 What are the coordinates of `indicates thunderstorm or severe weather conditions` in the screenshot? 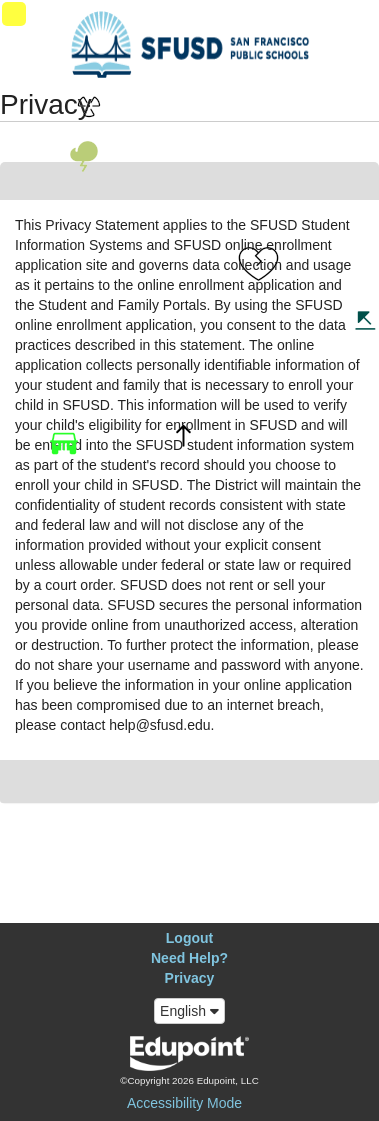 It's located at (84, 156).